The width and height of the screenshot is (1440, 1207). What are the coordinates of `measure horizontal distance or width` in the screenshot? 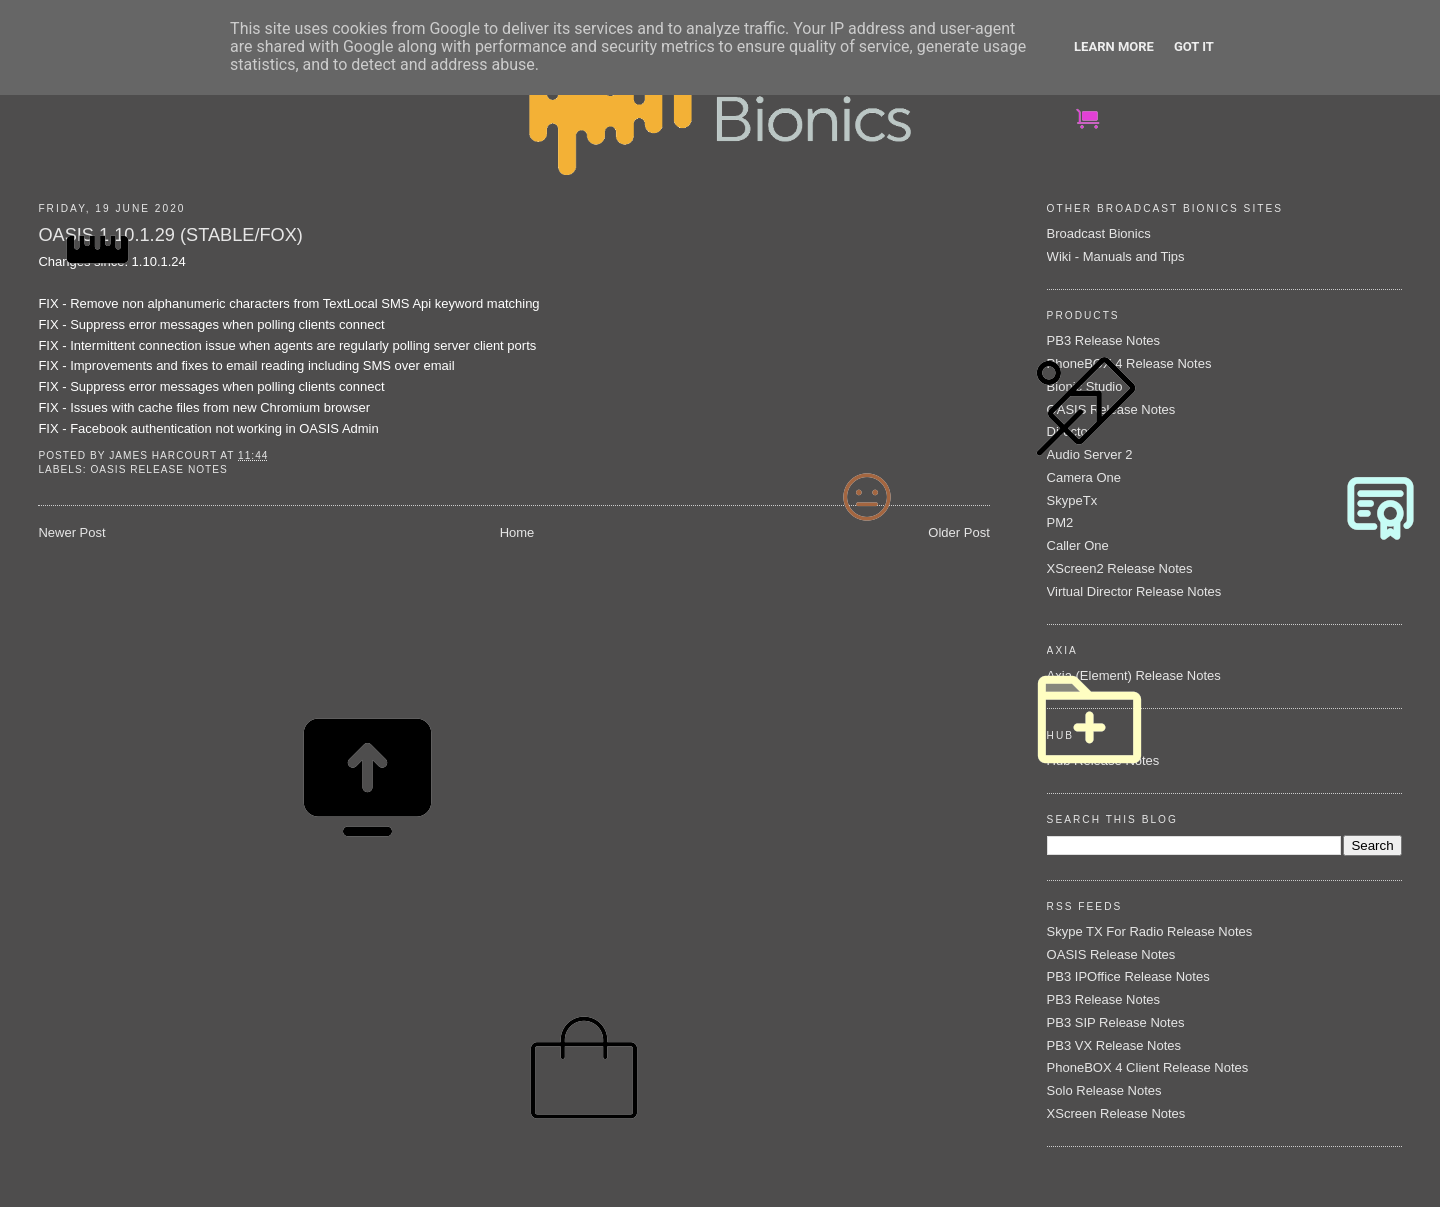 It's located at (97, 249).